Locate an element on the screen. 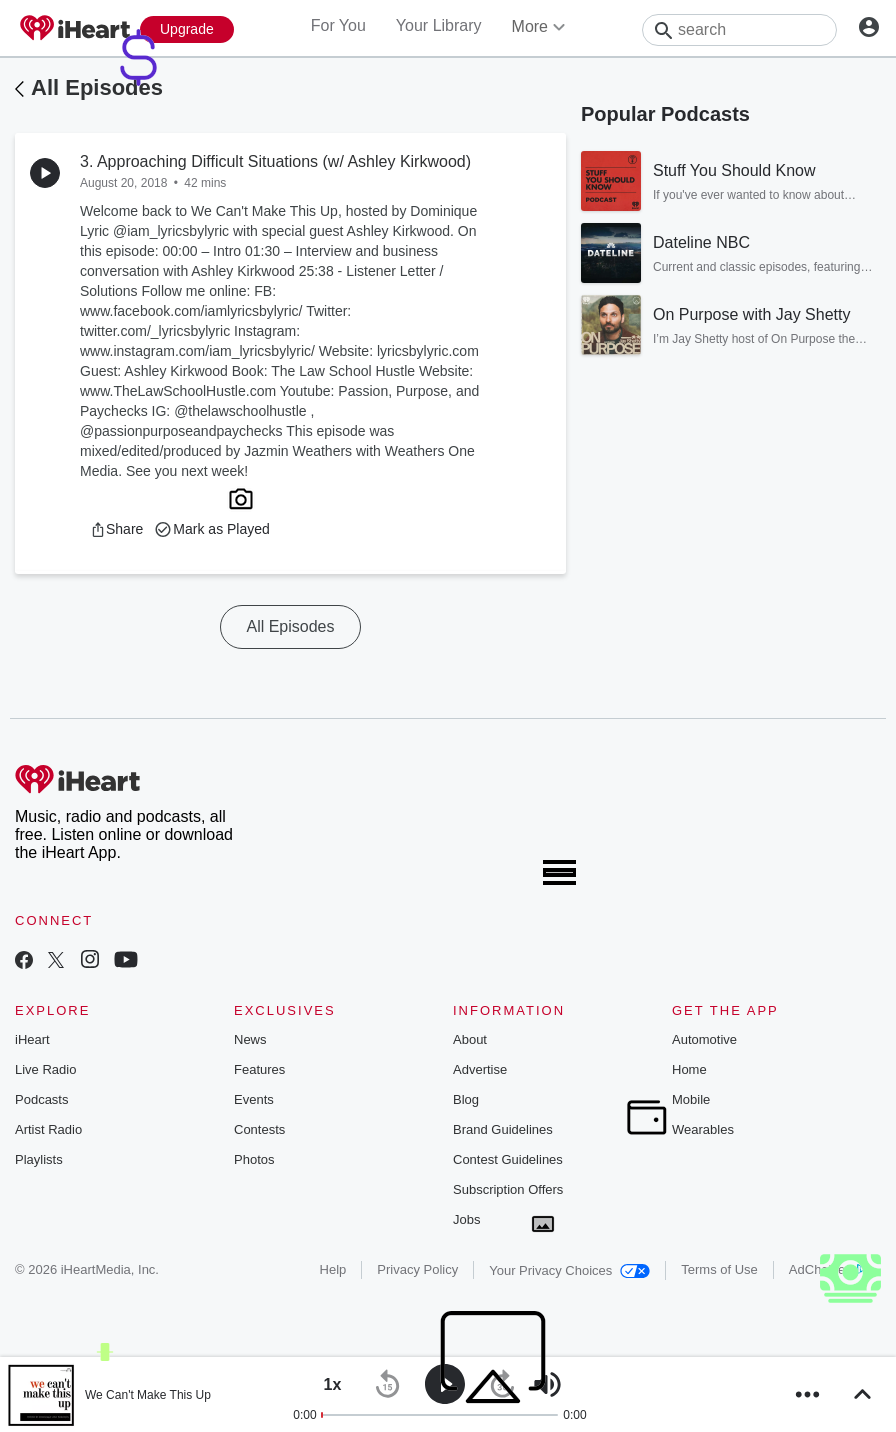 The image size is (896, 1432). switch to day view in calendar is located at coordinates (559, 871).